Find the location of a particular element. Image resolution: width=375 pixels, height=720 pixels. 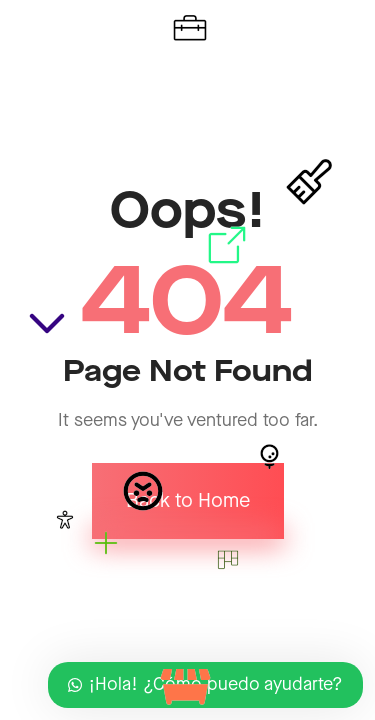

delete items permanently is located at coordinates (185, 685).